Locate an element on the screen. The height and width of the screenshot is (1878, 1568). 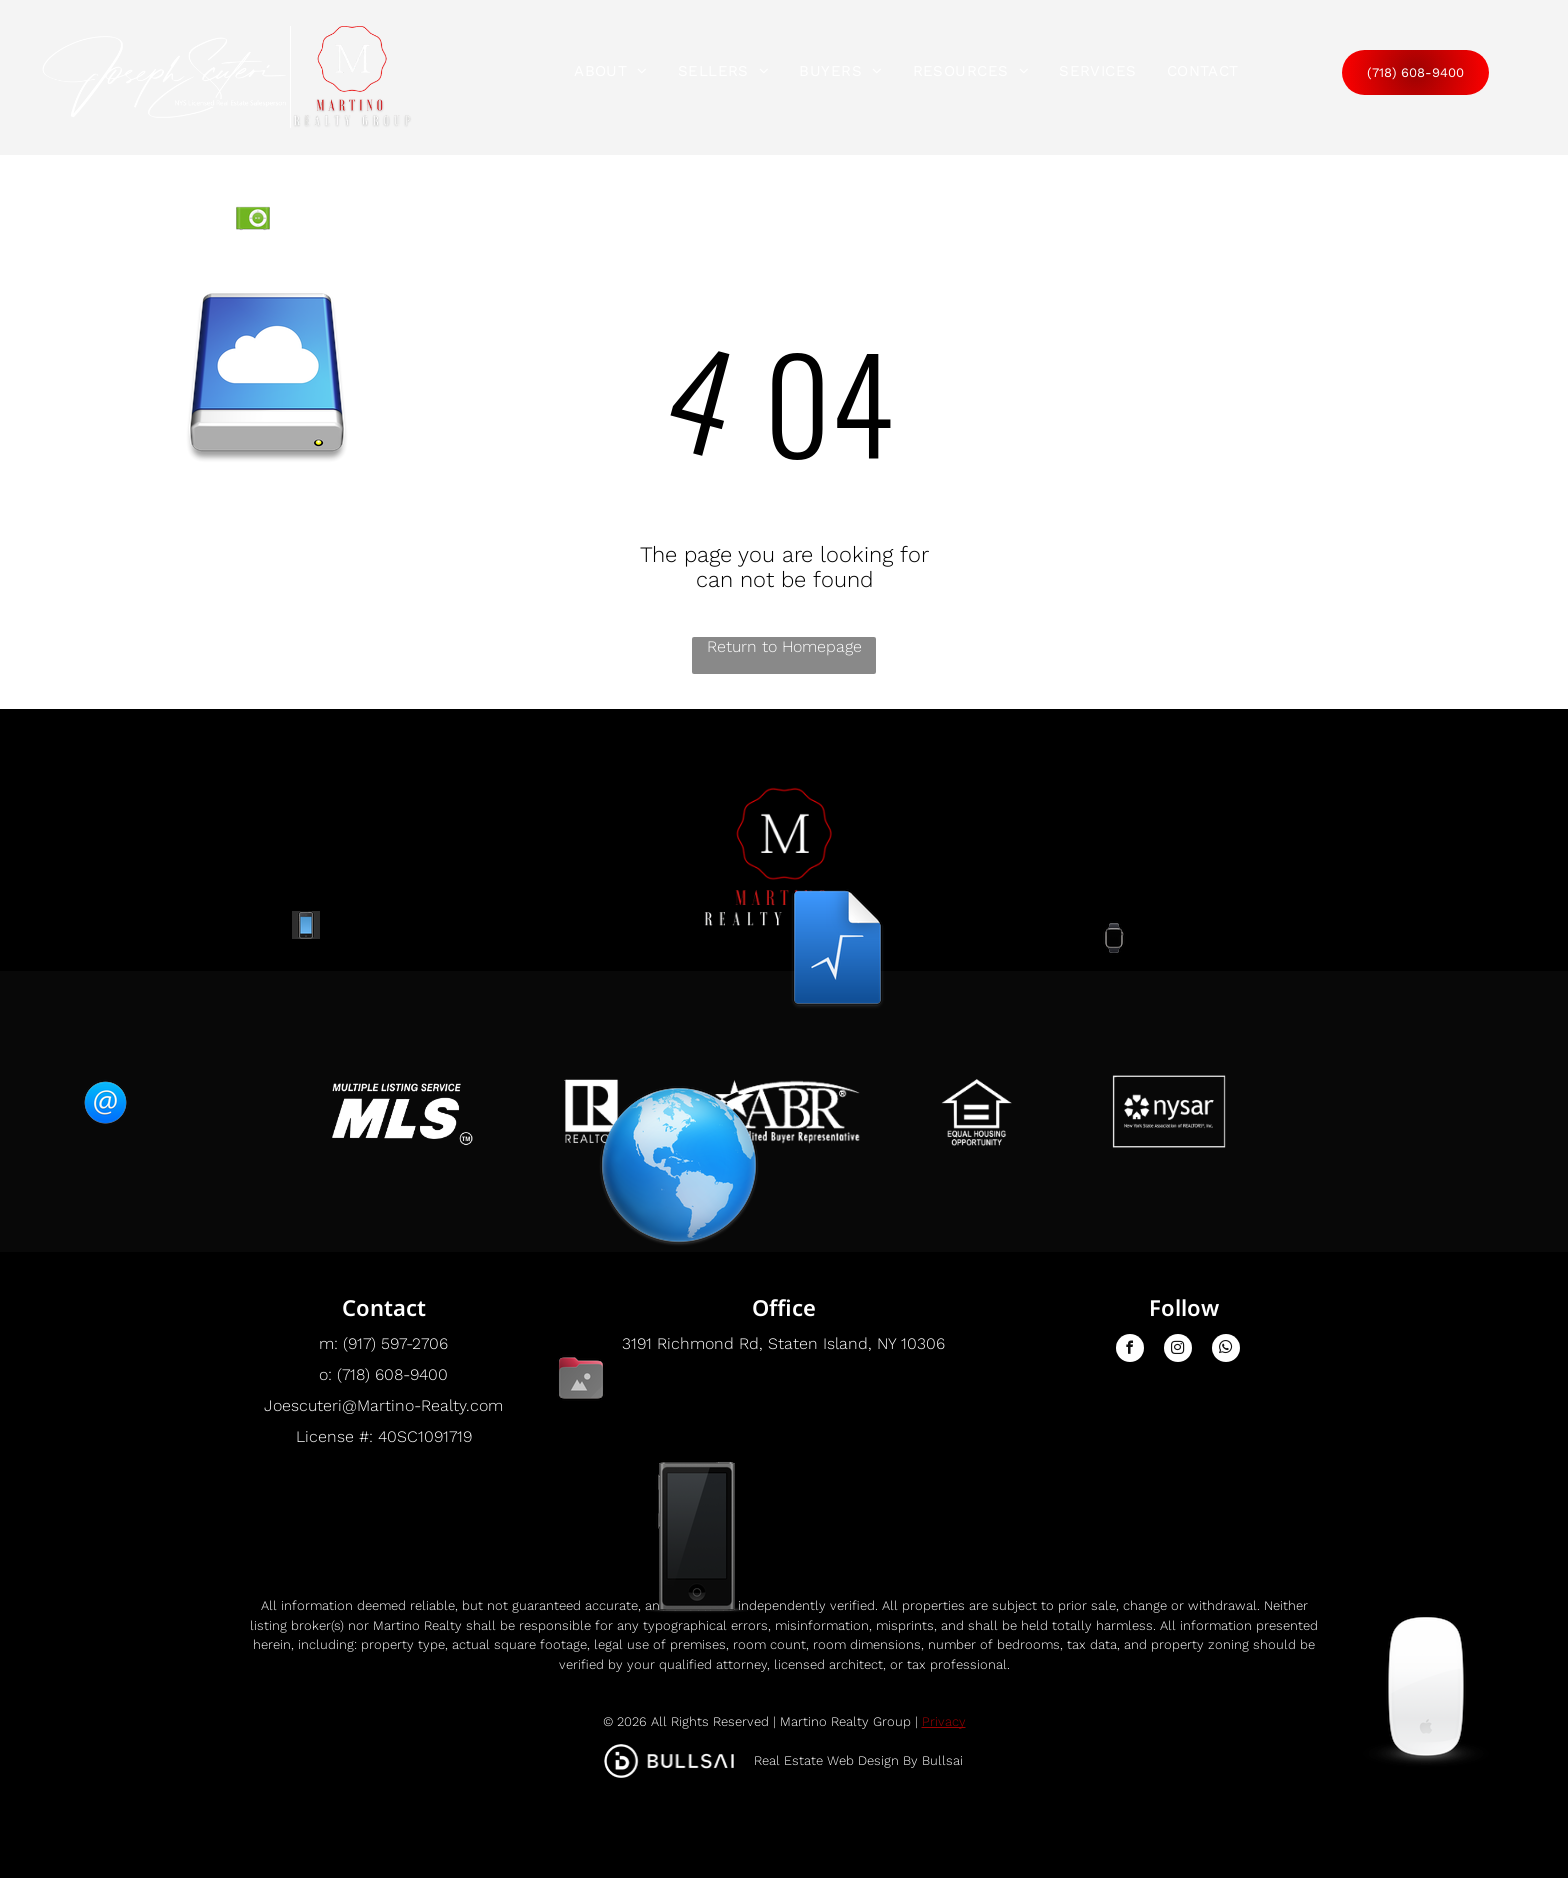
access bookmarked websites or locations is located at coordinates (679, 1165).